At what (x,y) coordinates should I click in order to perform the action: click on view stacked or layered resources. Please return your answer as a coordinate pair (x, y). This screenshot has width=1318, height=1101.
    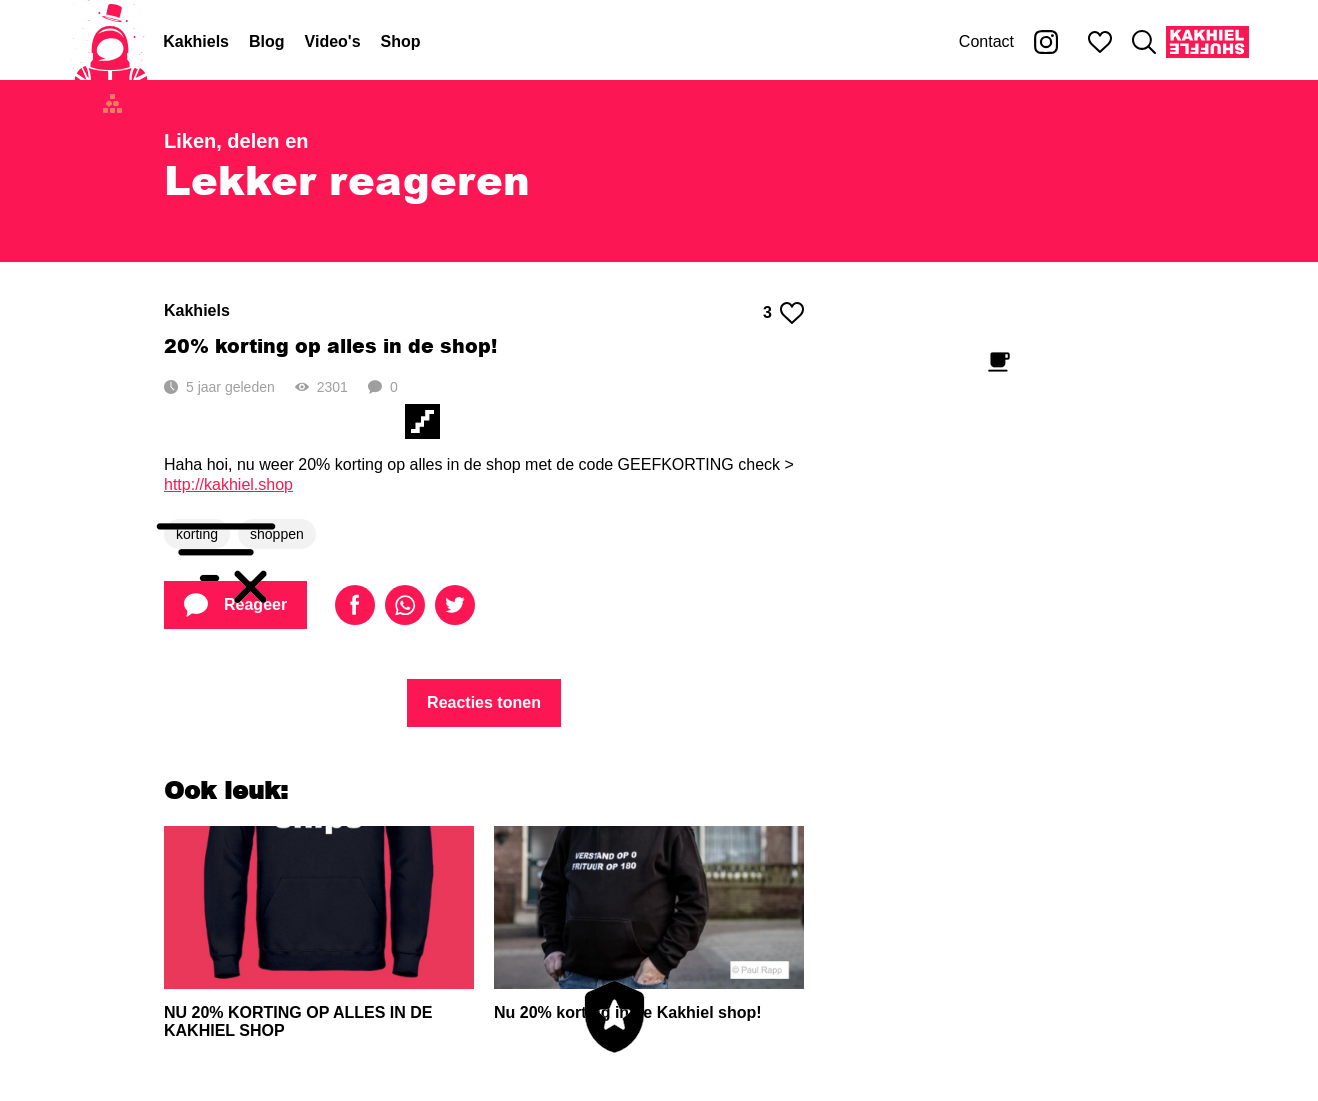
    Looking at the image, I should click on (112, 103).